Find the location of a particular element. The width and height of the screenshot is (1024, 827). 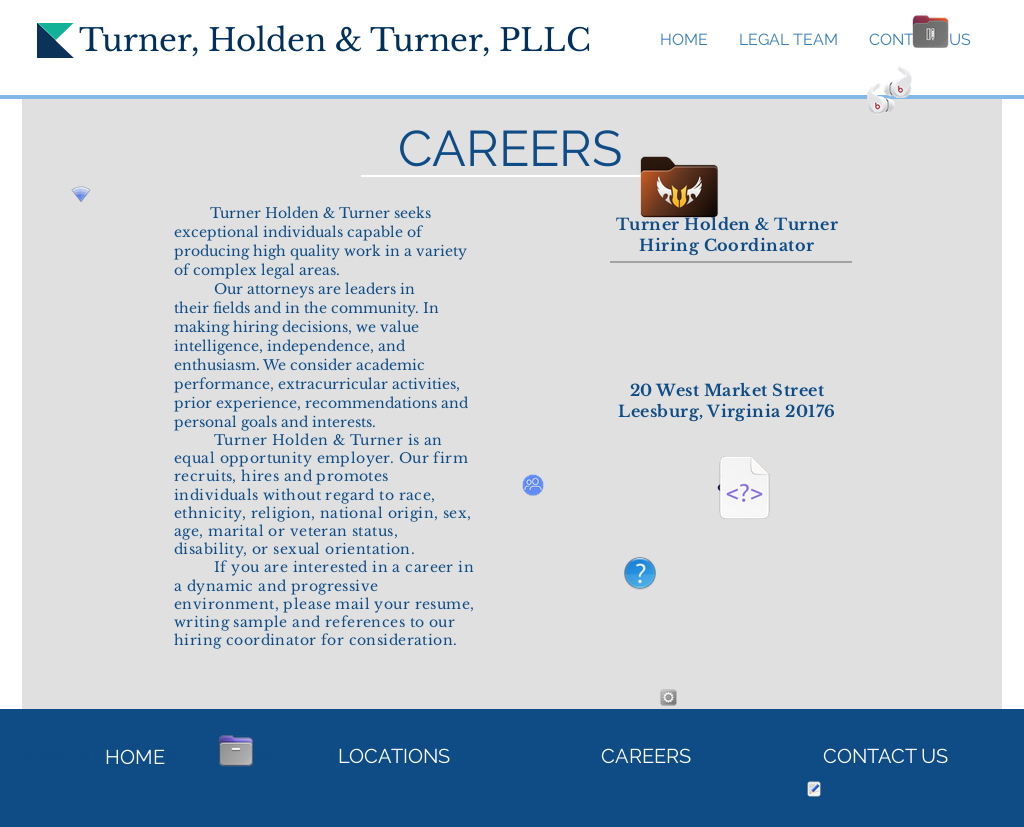

access help or frequently asked questions is located at coordinates (640, 573).